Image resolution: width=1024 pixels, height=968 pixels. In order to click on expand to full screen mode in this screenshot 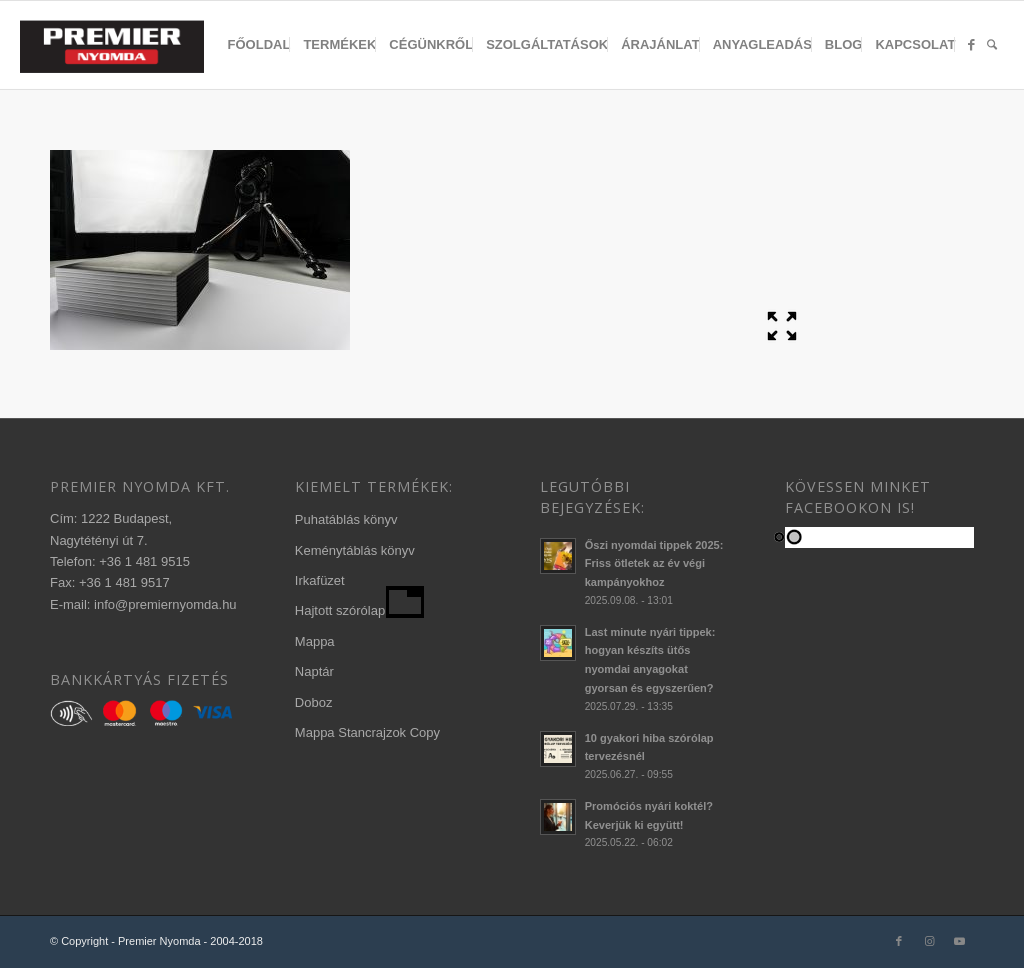, I will do `click(782, 326)`.